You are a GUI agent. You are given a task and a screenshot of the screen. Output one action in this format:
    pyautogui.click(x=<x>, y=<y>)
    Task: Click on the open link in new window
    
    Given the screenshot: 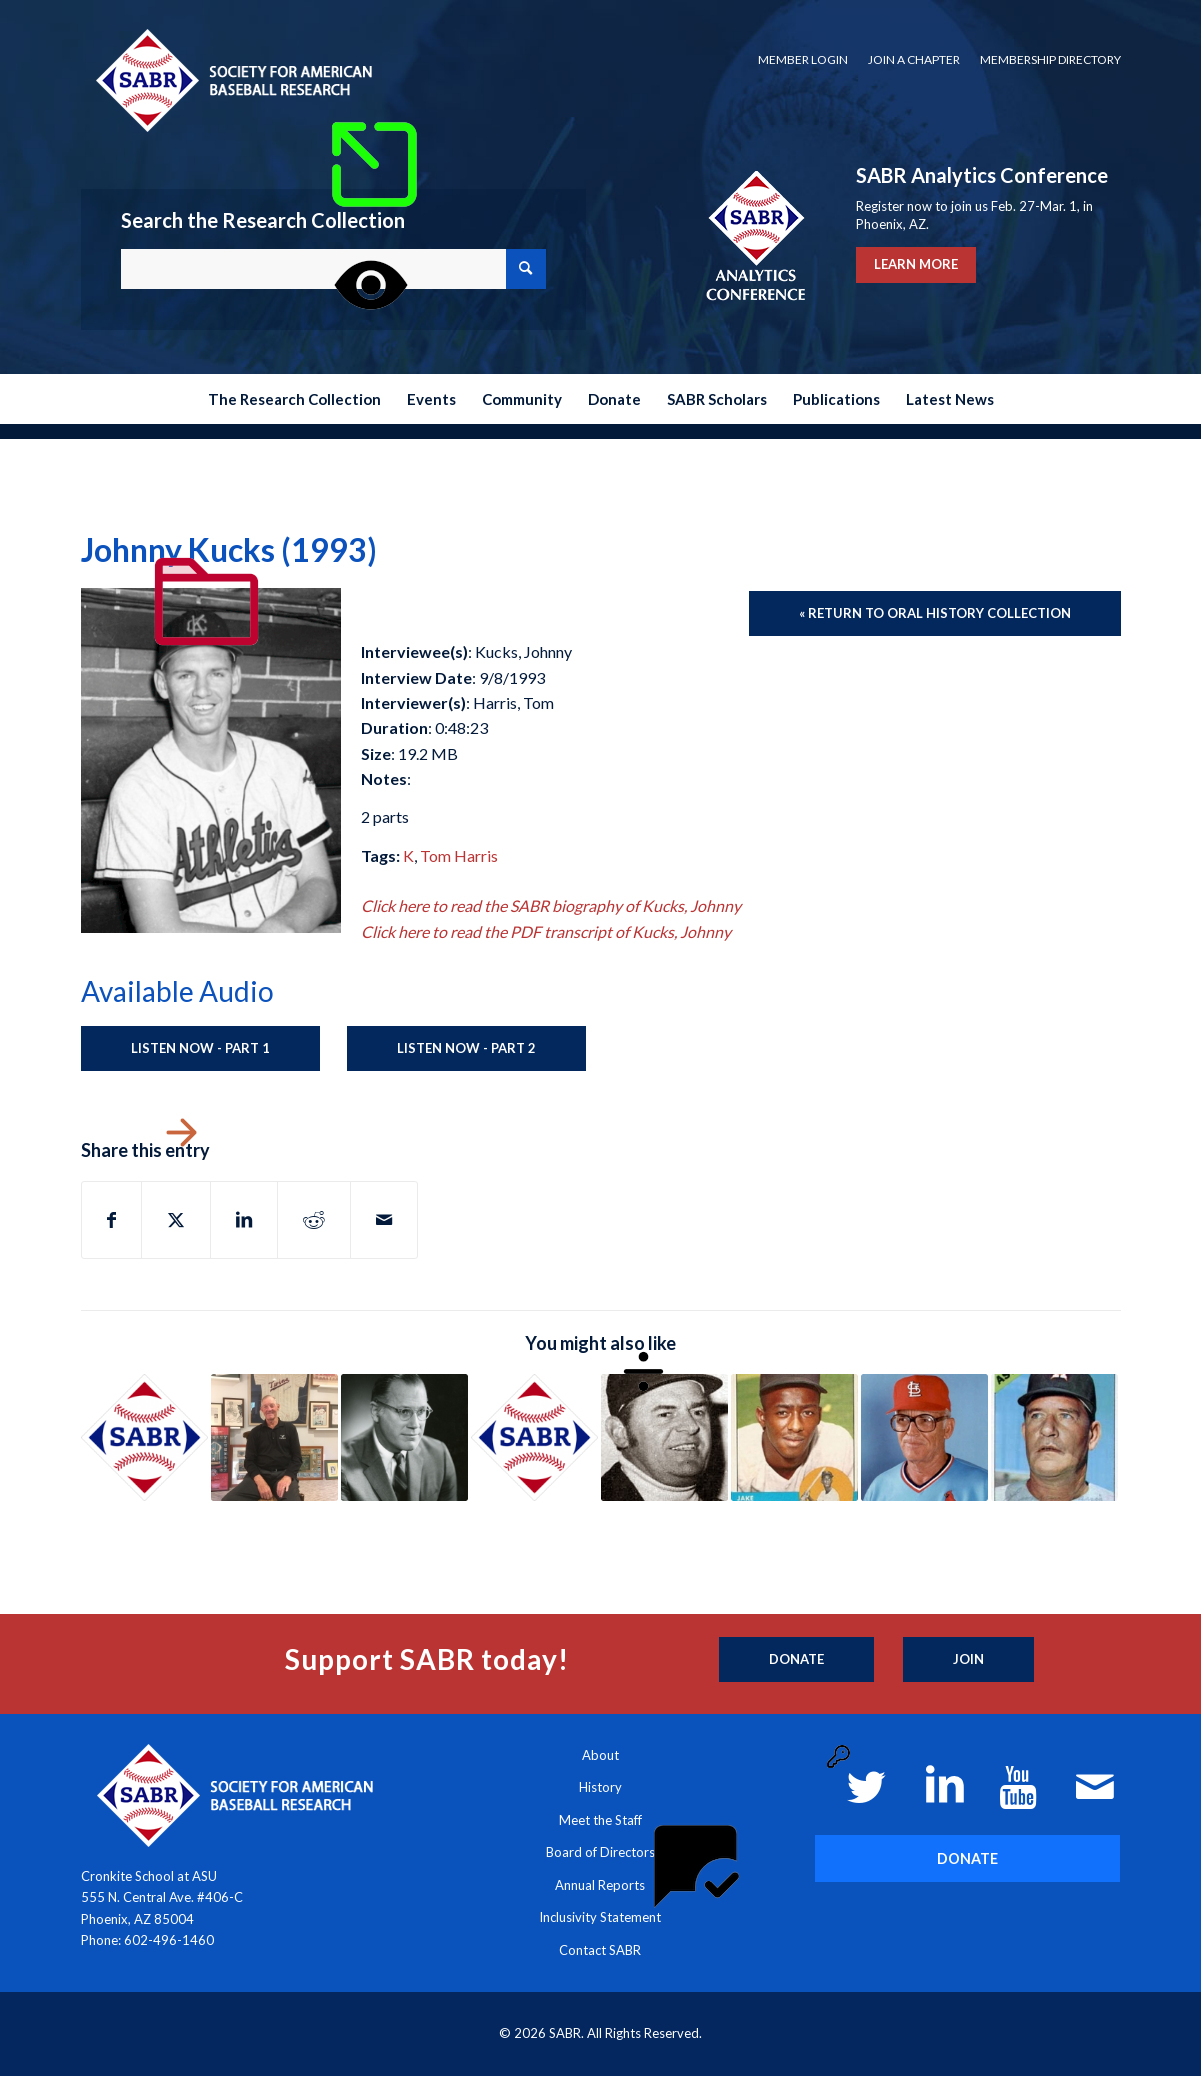 What is the action you would take?
    pyautogui.click(x=374, y=164)
    